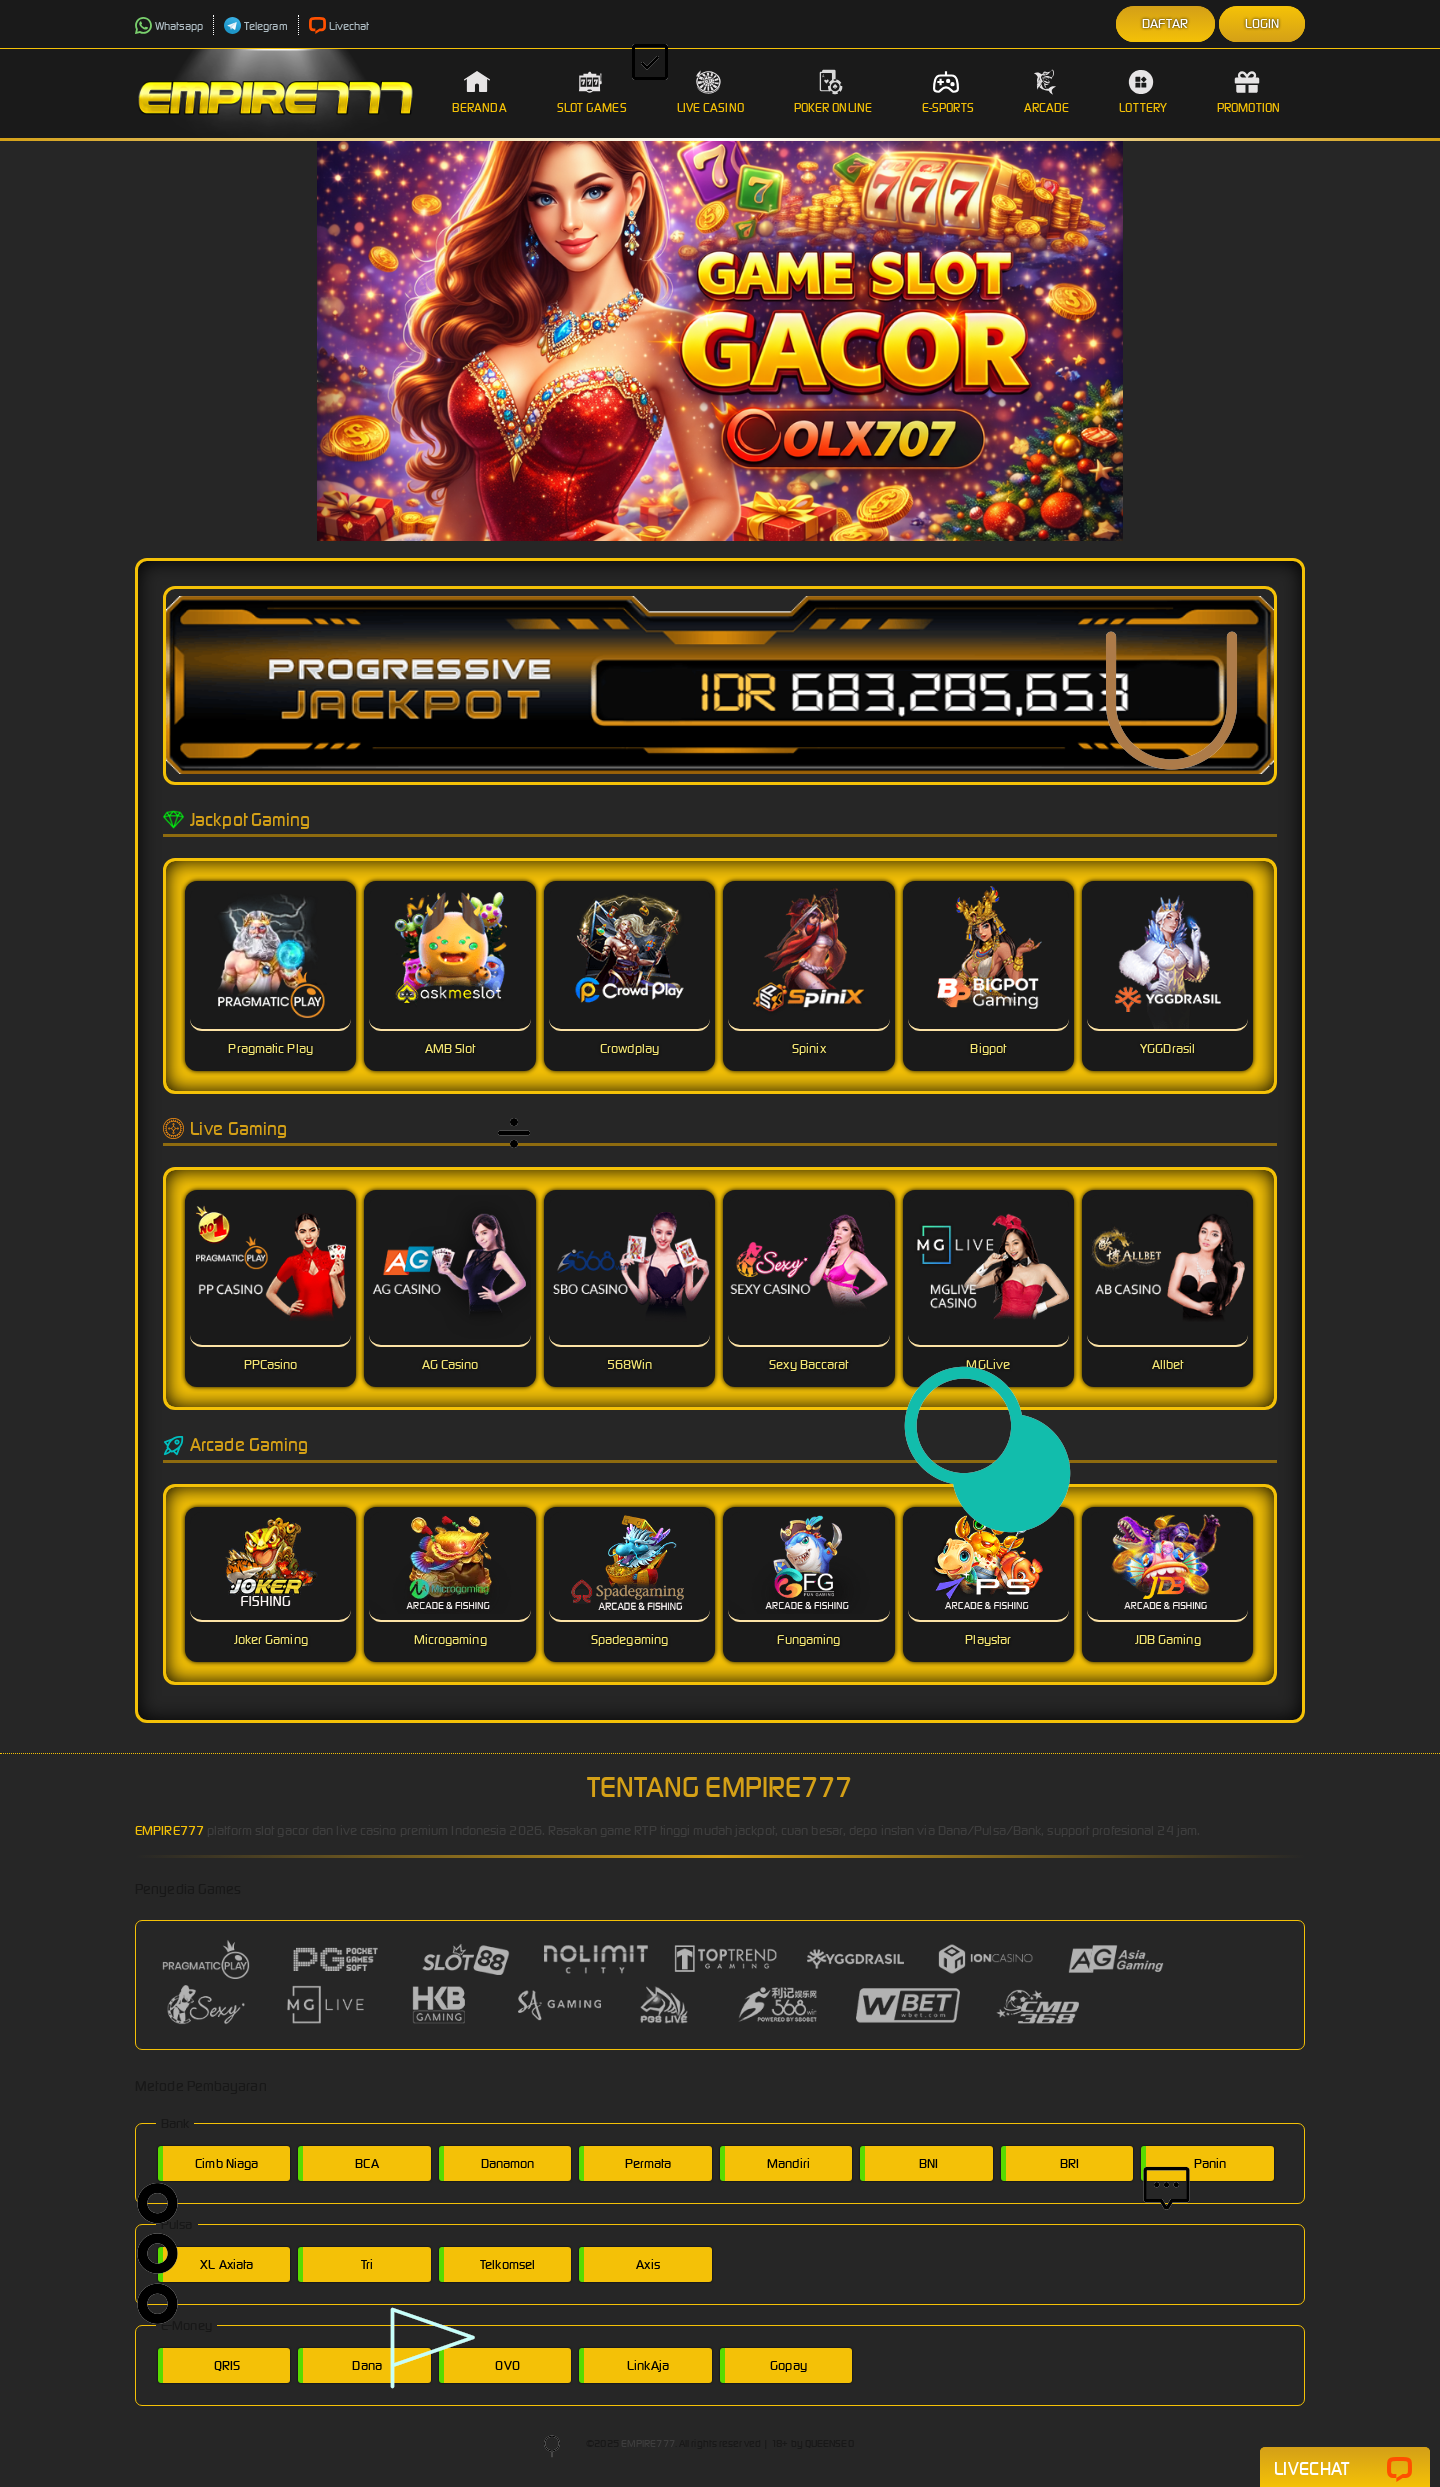 The height and width of the screenshot is (2487, 1440). What do you see at coordinates (987, 1449) in the screenshot?
I see `subtract or remove a layer` at bounding box center [987, 1449].